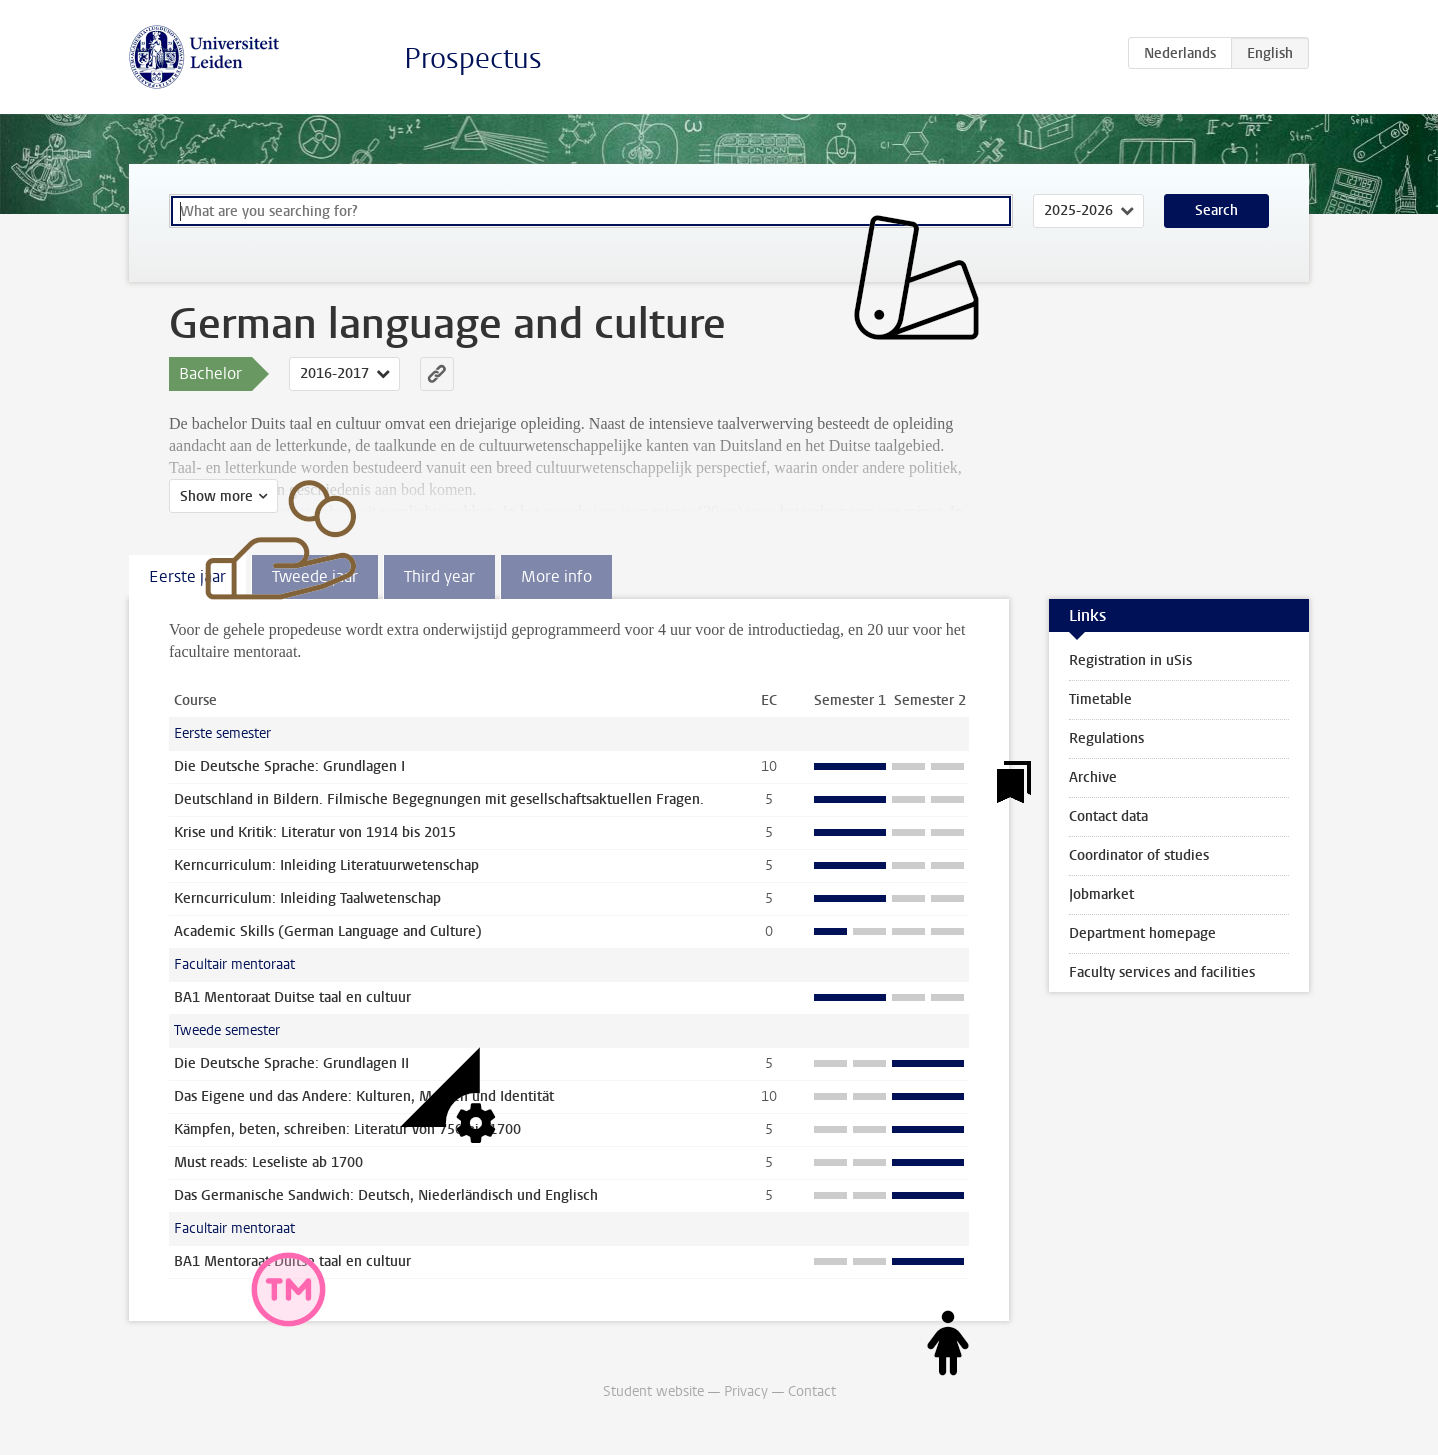  I want to click on make a payment or donation, so click(286, 545).